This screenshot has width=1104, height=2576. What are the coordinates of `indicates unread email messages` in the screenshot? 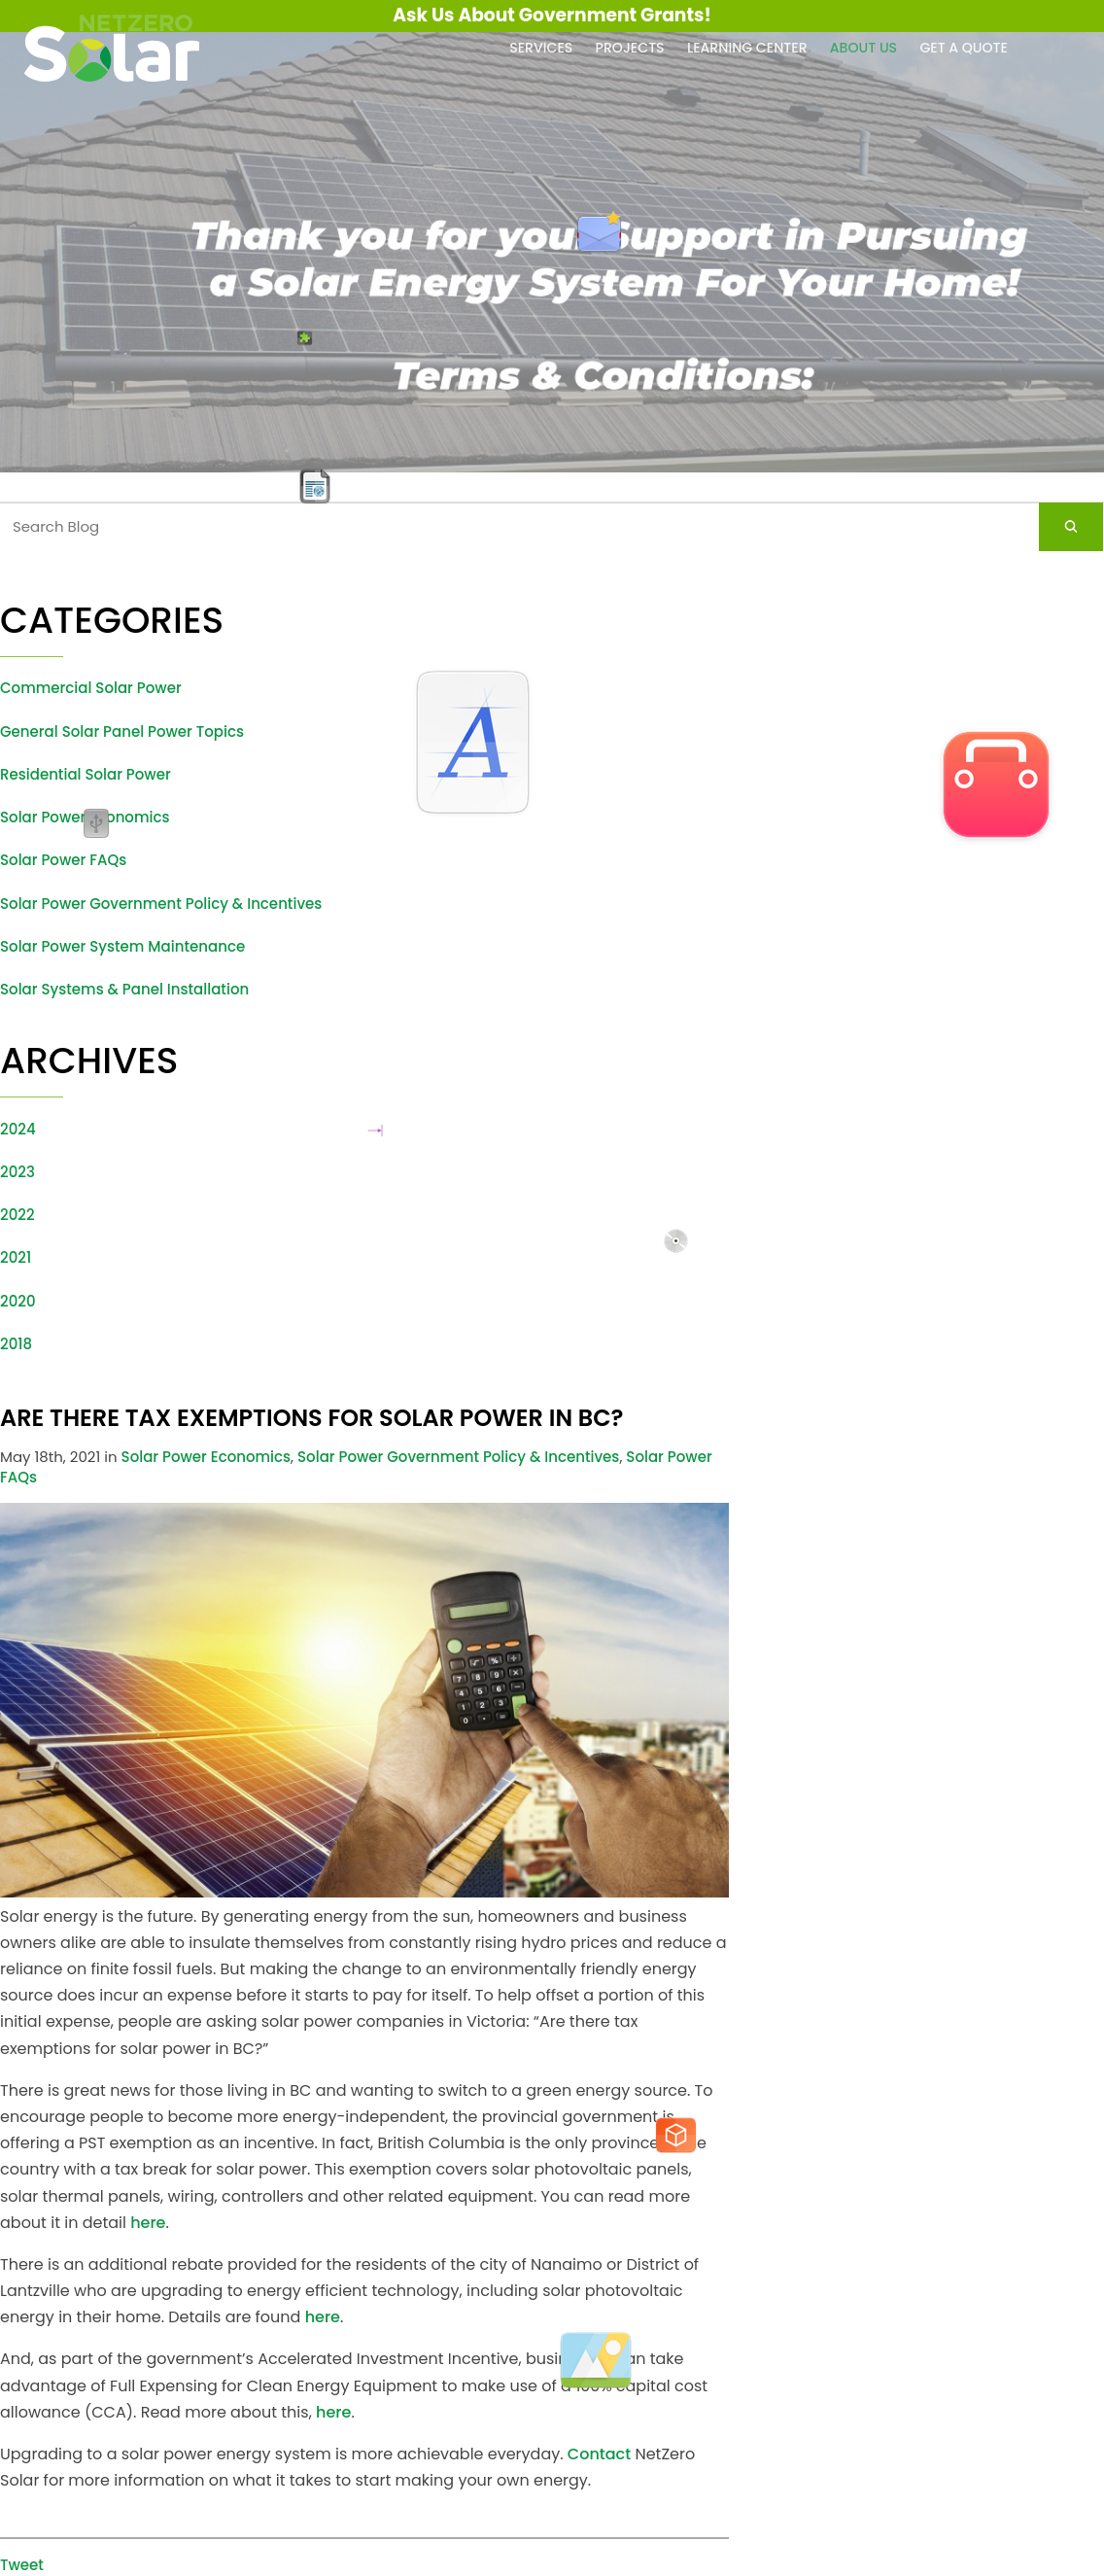 It's located at (599, 233).